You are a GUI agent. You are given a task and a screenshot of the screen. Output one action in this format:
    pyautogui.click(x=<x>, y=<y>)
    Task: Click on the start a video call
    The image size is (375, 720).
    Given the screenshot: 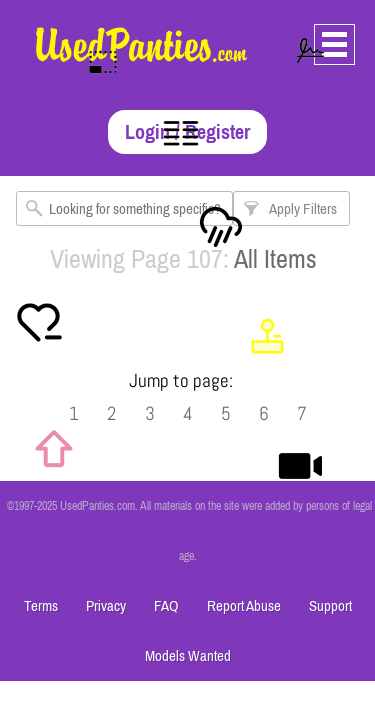 What is the action you would take?
    pyautogui.click(x=299, y=466)
    